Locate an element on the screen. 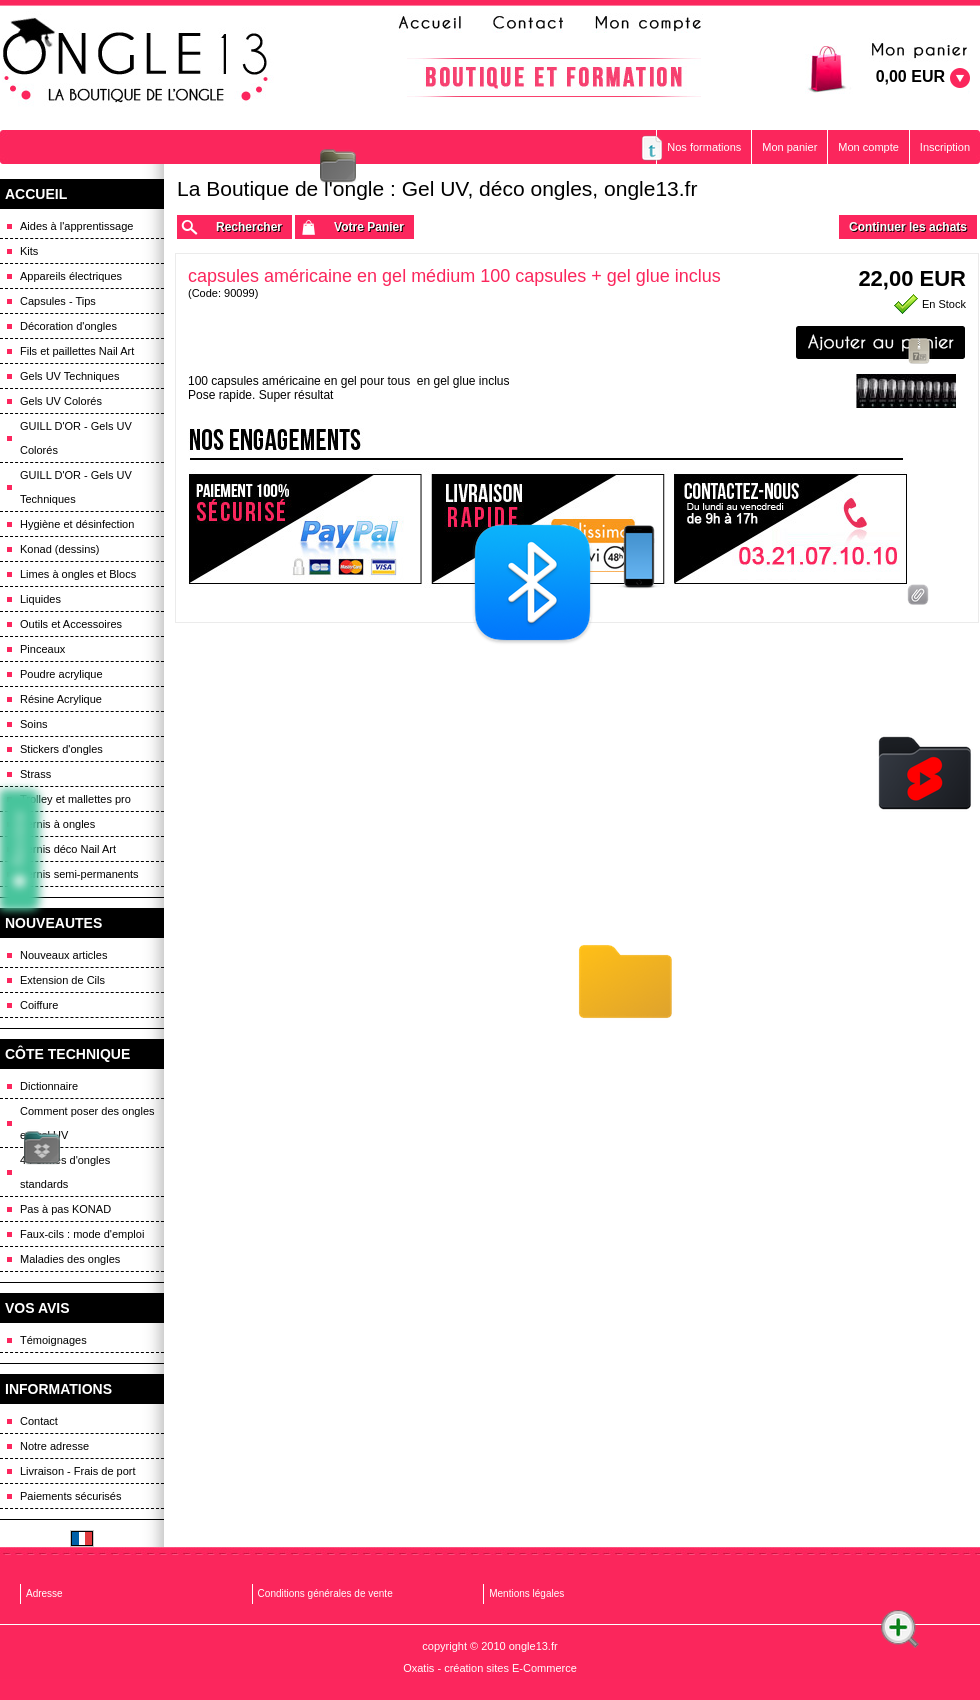 The height and width of the screenshot is (1700, 980). a typst document file is located at coordinates (652, 148).